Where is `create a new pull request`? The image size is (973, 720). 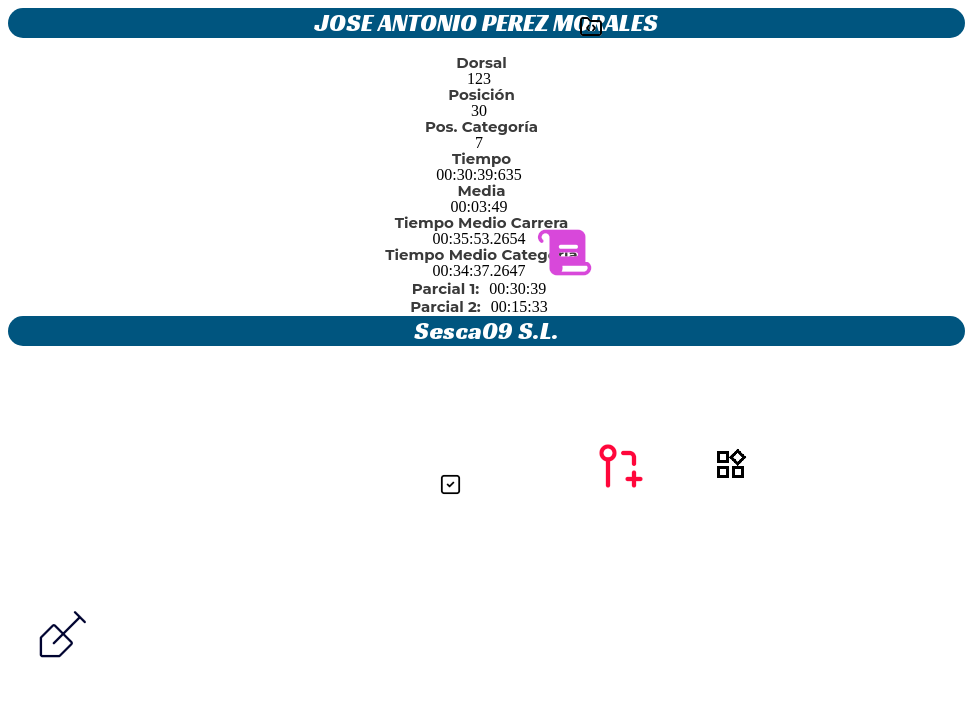
create a new pull request is located at coordinates (621, 466).